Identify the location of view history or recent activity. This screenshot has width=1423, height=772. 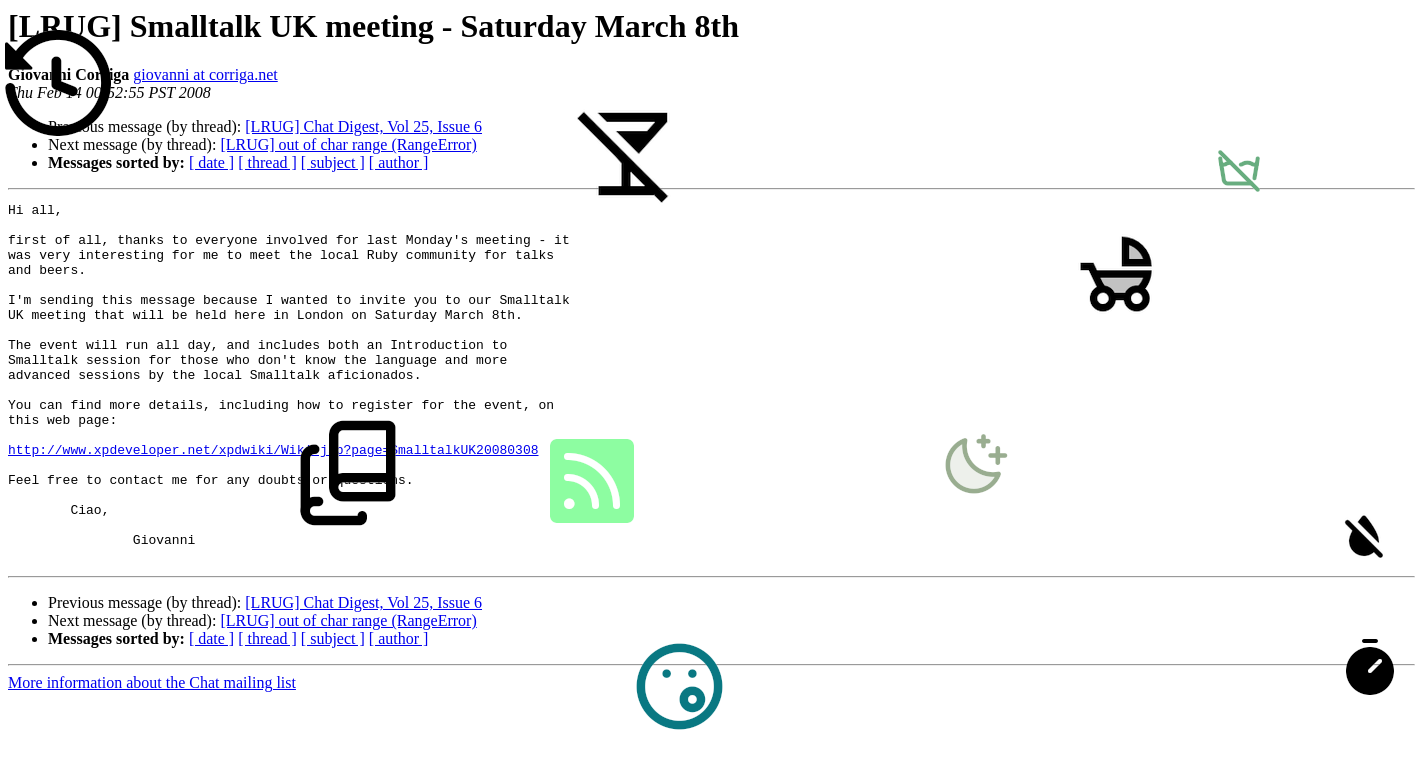
(58, 83).